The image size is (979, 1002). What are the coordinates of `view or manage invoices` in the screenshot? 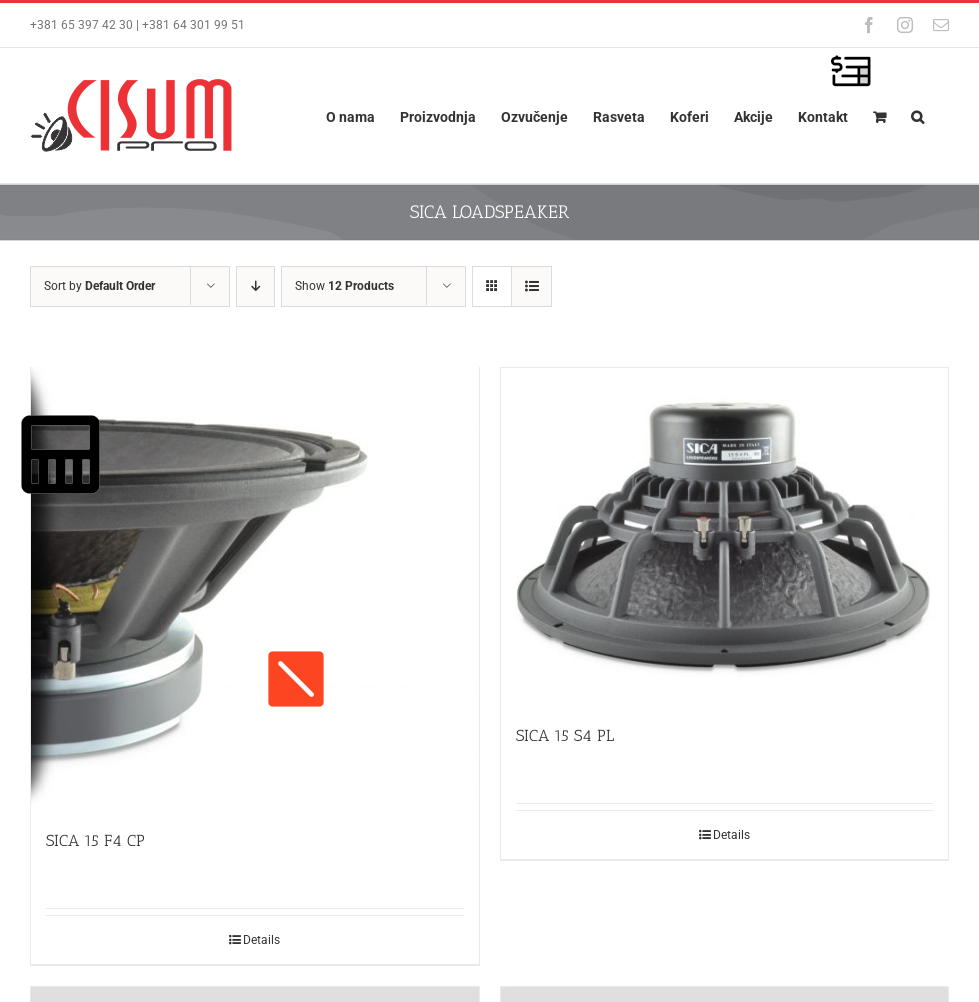 It's located at (851, 71).